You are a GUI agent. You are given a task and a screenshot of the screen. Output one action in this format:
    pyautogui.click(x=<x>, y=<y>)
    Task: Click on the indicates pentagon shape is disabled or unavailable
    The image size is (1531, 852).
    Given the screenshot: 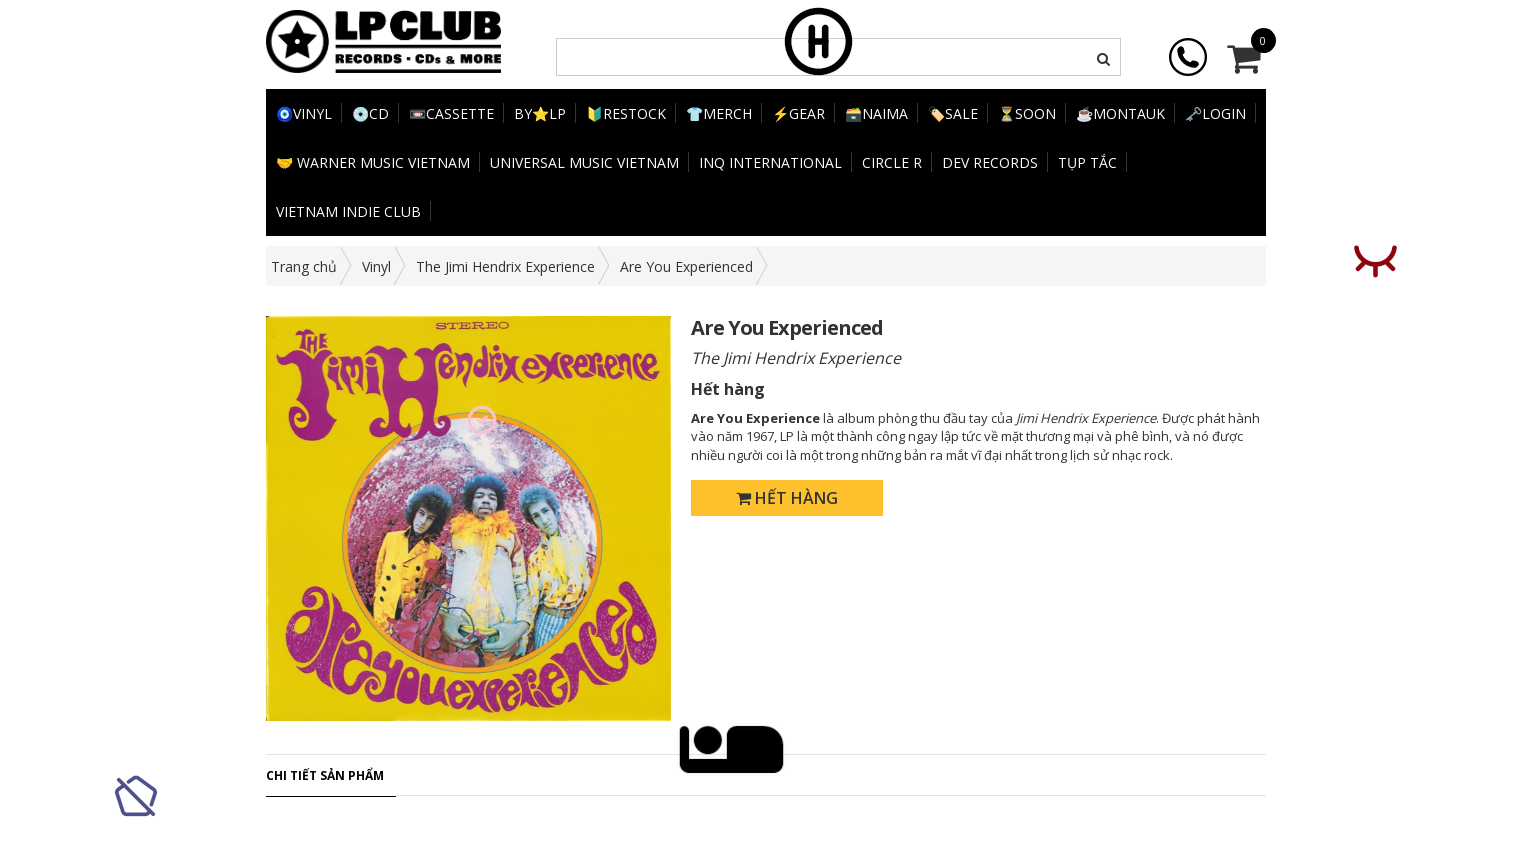 What is the action you would take?
    pyautogui.click(x=136, y=797)
    